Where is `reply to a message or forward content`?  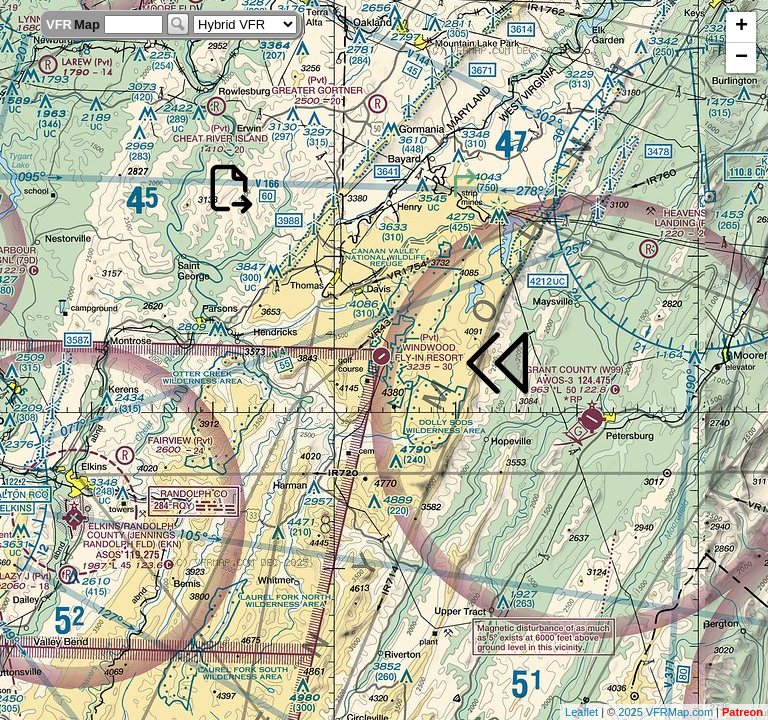
reply to a message or forward content is located at coordinates (463, 183).